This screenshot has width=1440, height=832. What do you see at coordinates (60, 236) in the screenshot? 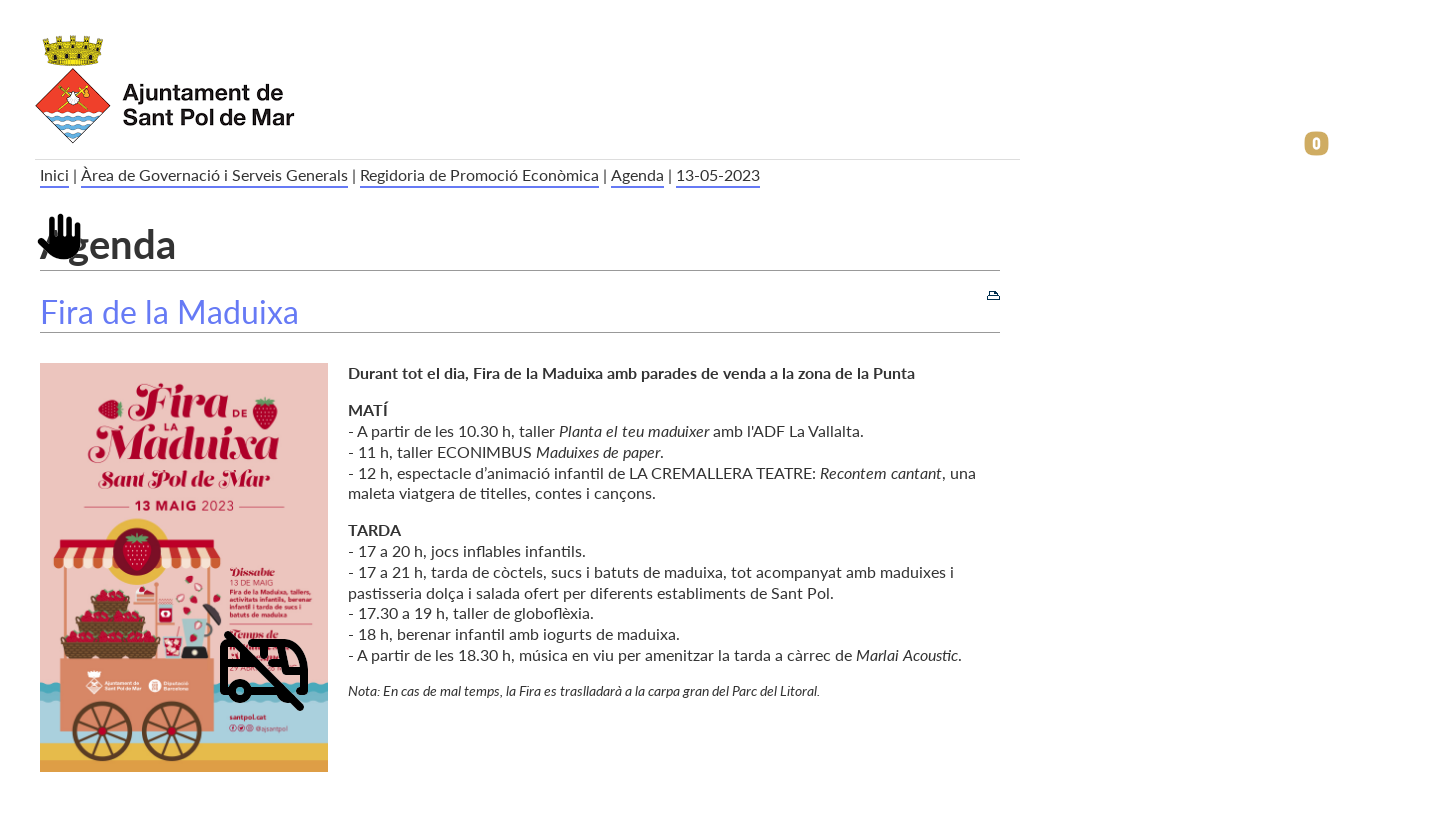
I see `stop or pause an action` at bounding box center [60, 236].